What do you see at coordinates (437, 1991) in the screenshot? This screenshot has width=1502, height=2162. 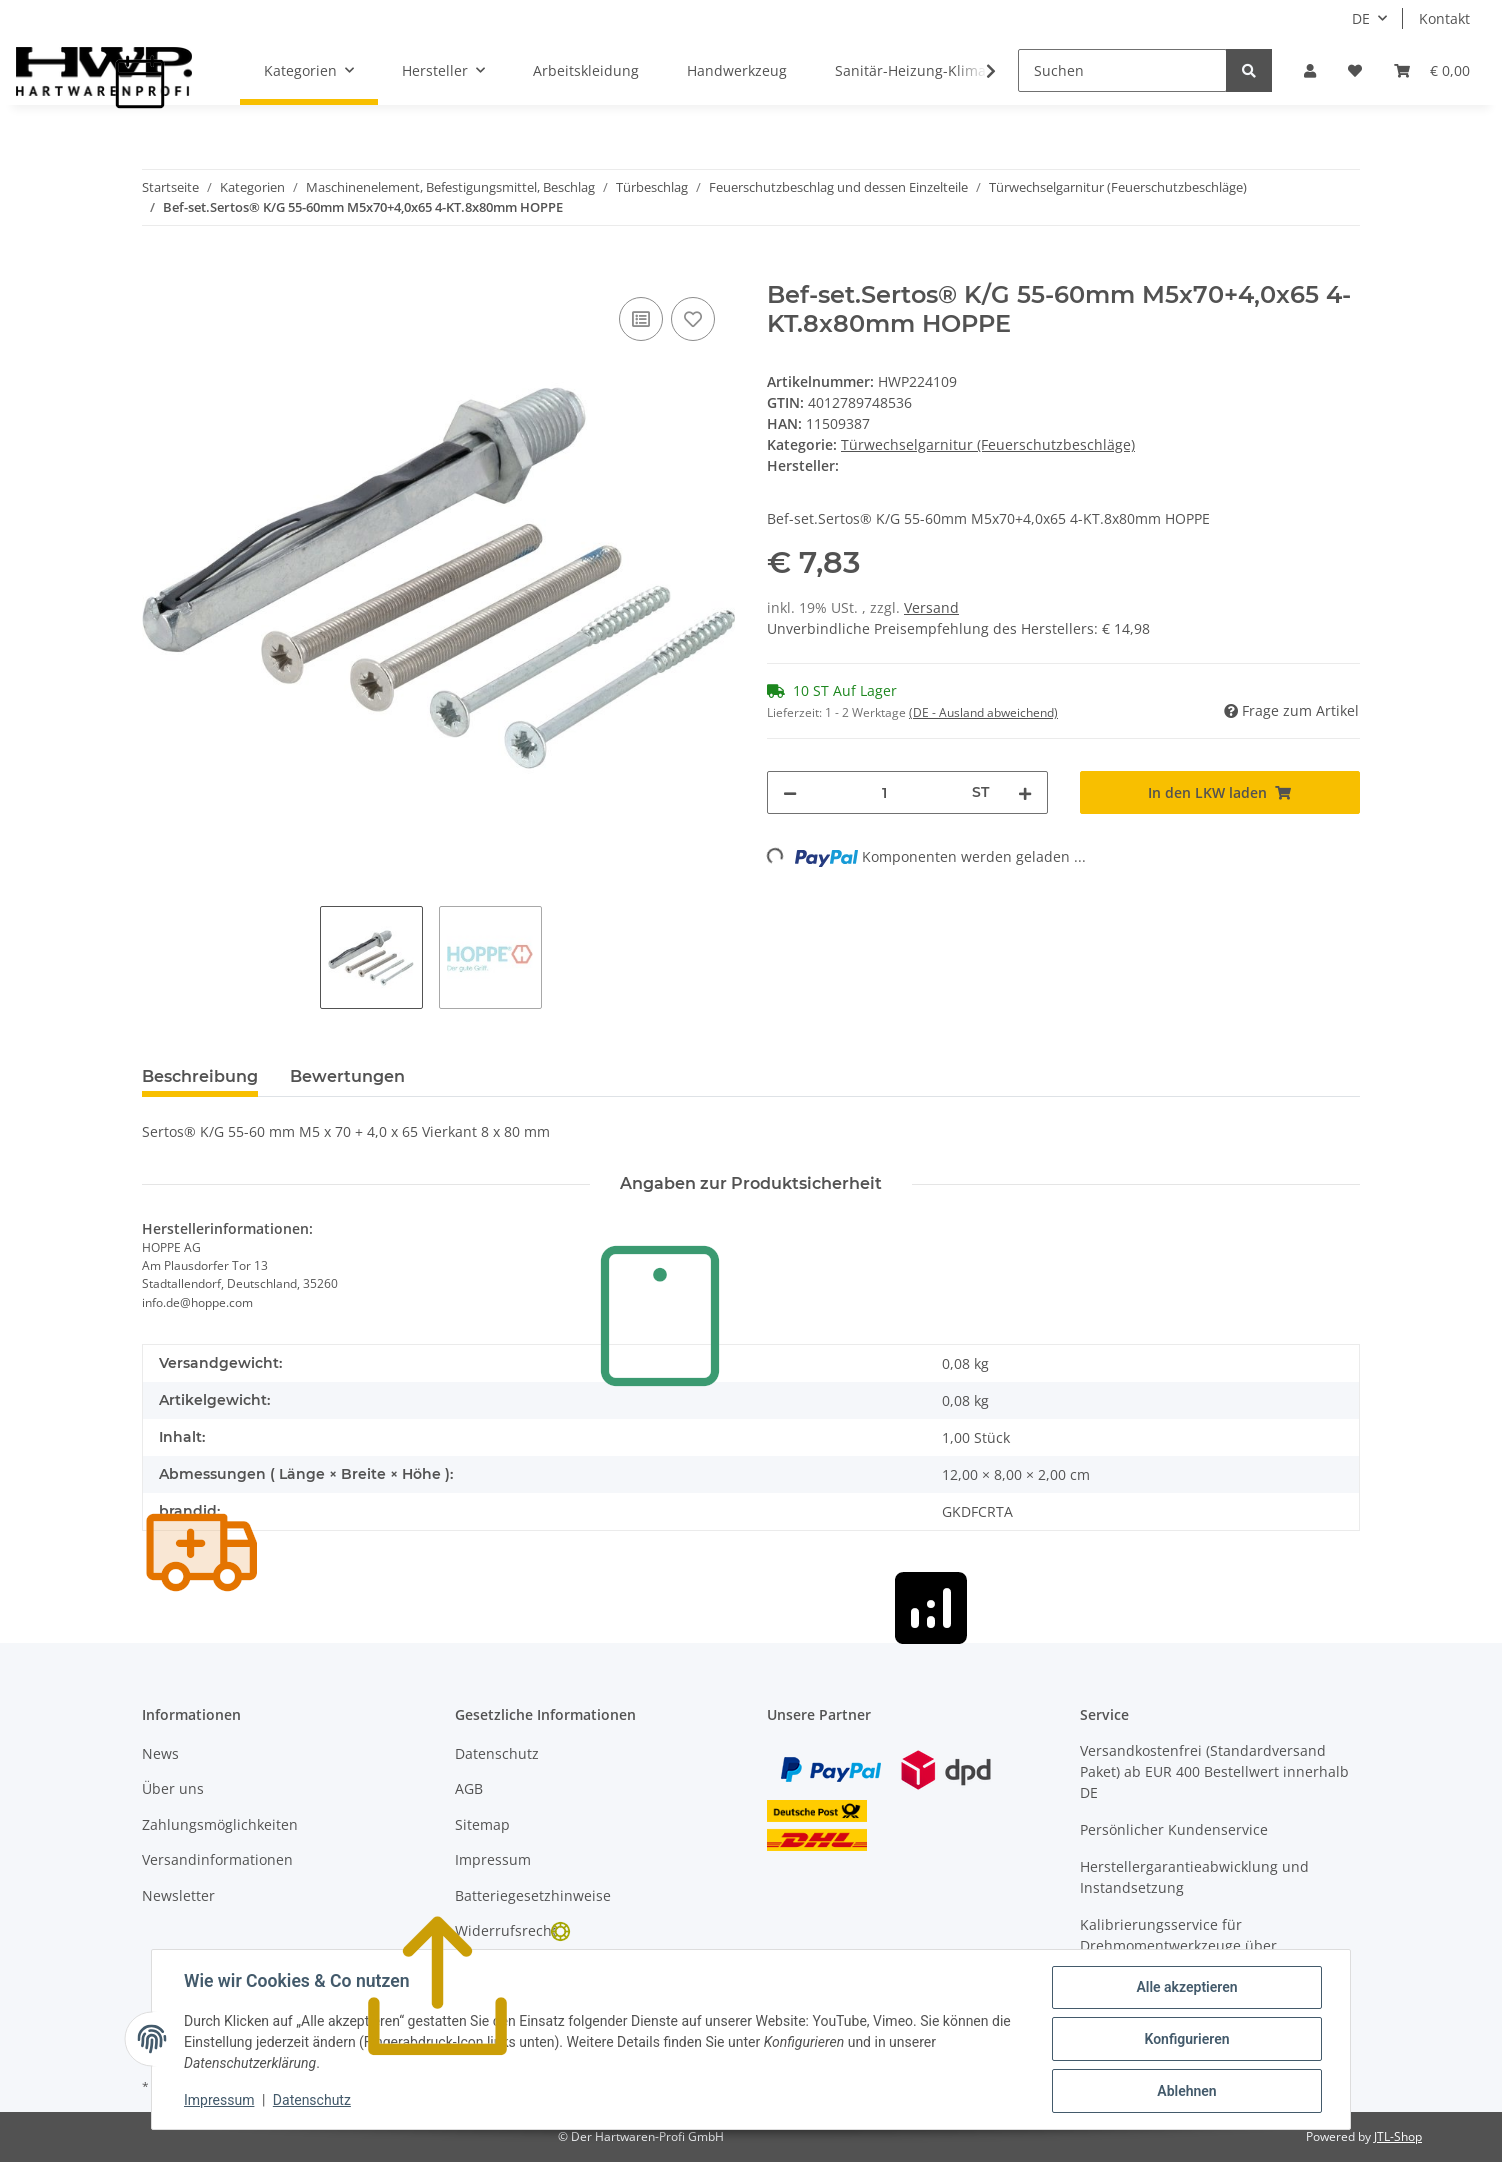 I see `upload a file or document` at bounding box center [437, 1991].